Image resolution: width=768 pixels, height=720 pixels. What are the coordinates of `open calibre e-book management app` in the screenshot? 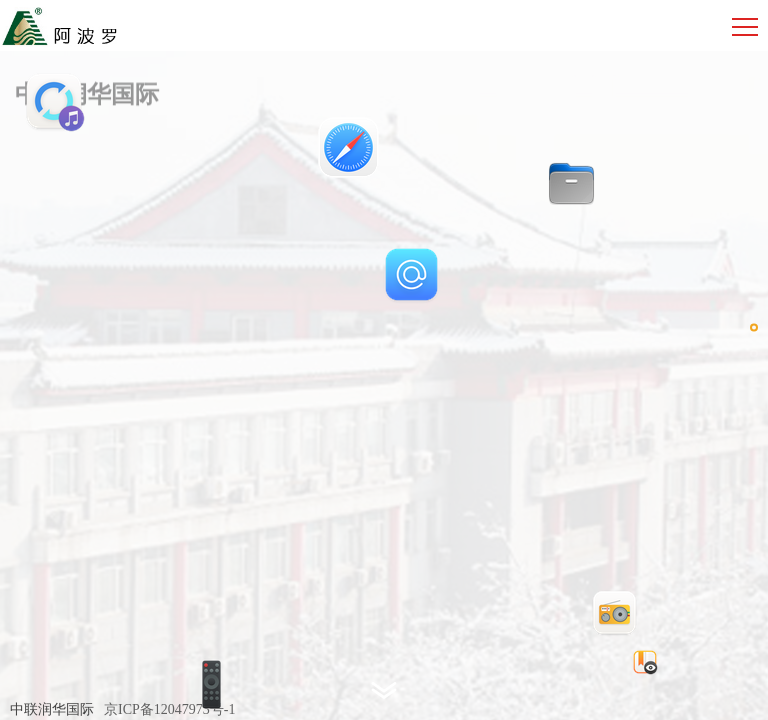 It's located at (645, 662).